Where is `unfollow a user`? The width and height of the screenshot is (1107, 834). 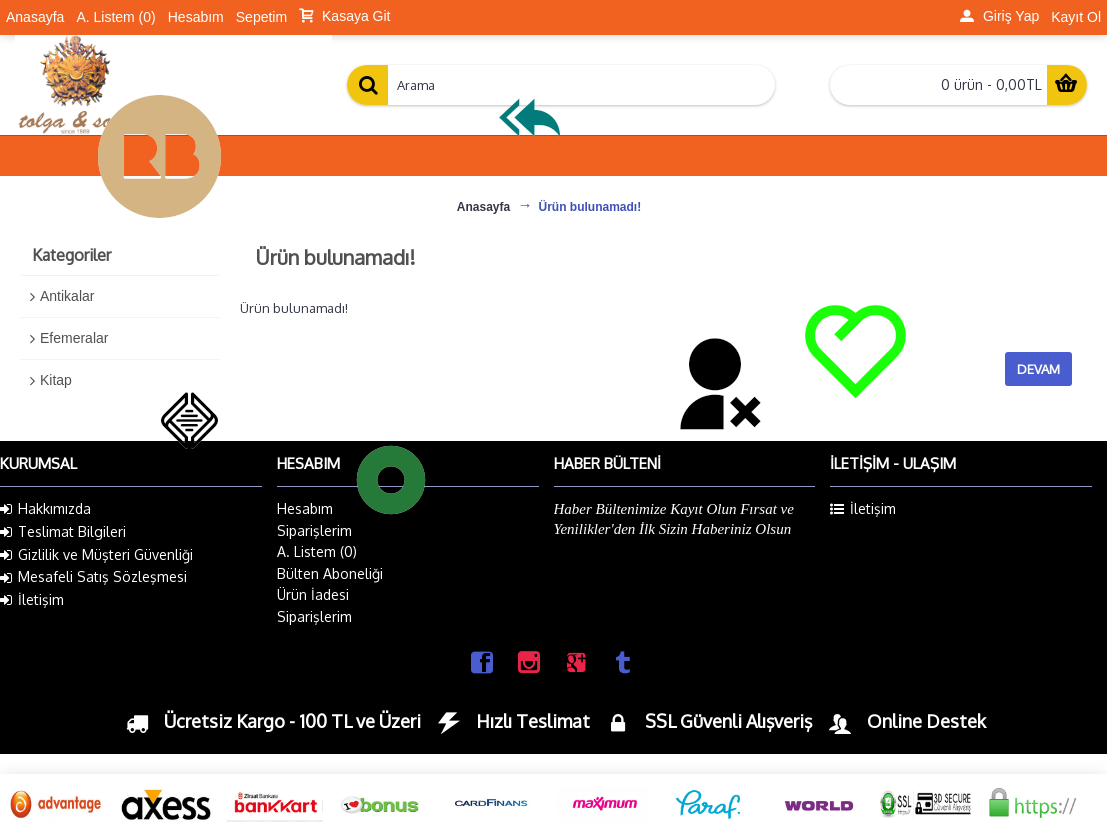 unfollow a user is located at coordinates (715, 386).